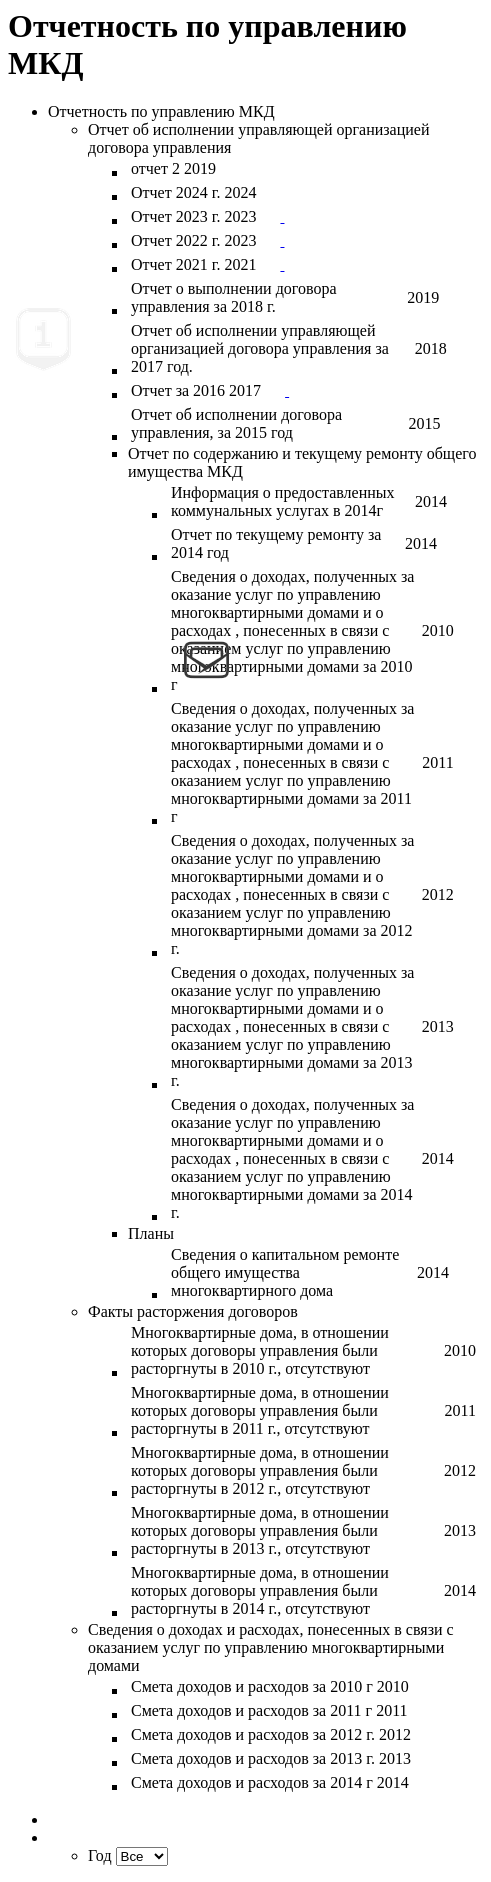 This screenshot has height=1882, width=491. Describe the element at coordinates (206, 658) in the screenshot. I see `open the mail app` at that location.